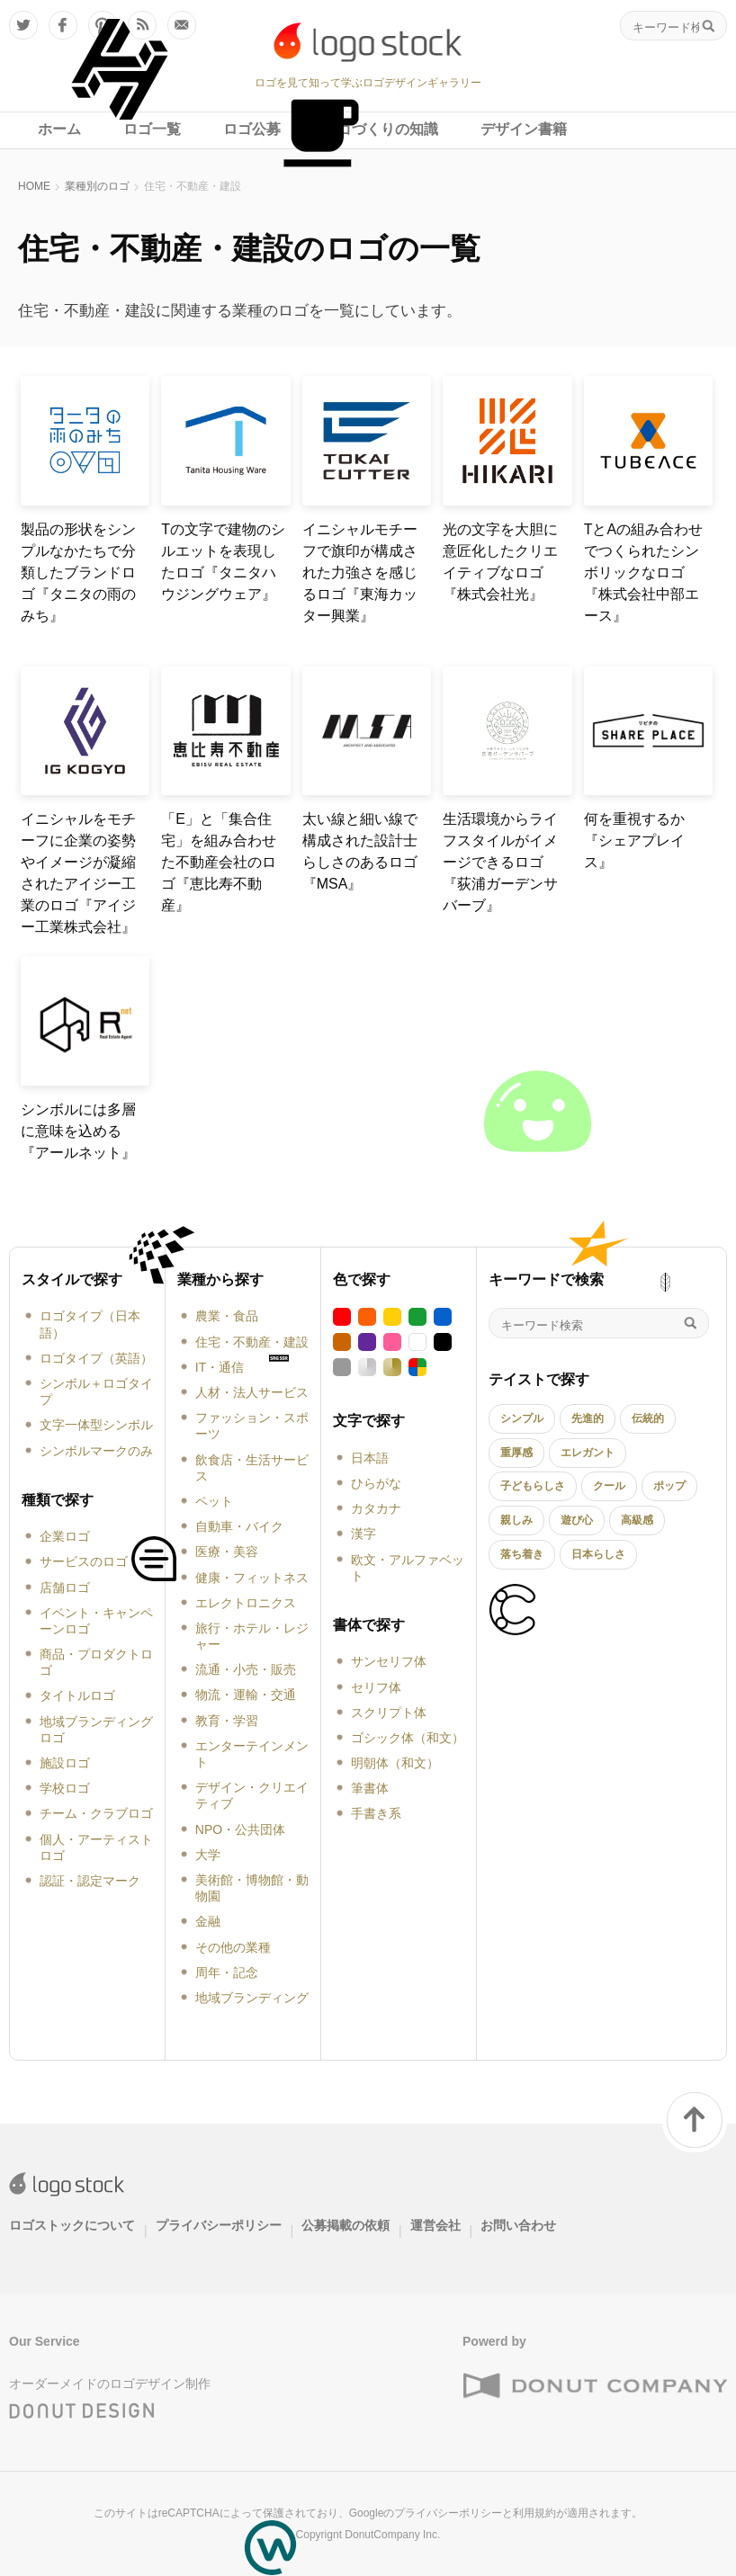 This screenshot has height=2576, width=736. What do you see at coordinates (154, 1559) in the screenshot?
I see `open quip collaborative documents app` at bounding box center [154, 1559].